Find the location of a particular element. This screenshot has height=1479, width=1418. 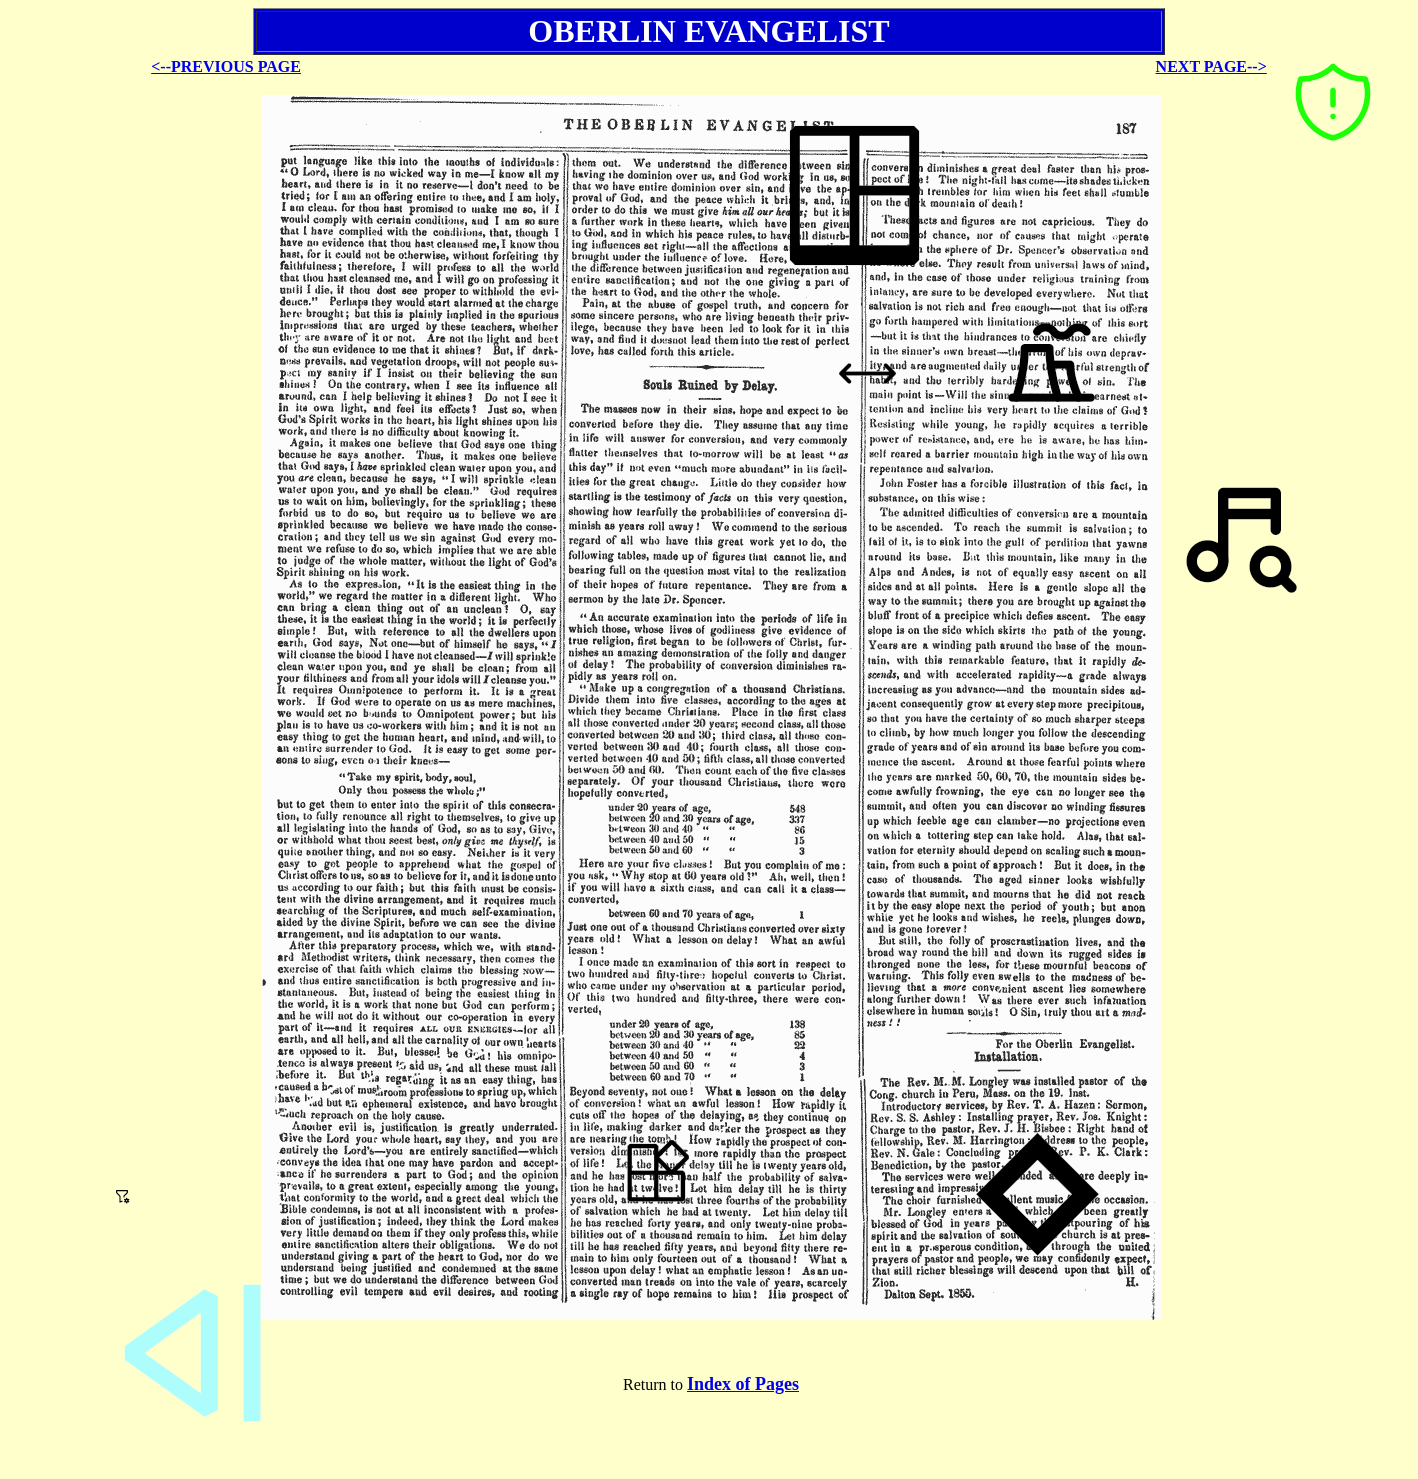

browse and install extensions is located at coordinates (658, 1170).